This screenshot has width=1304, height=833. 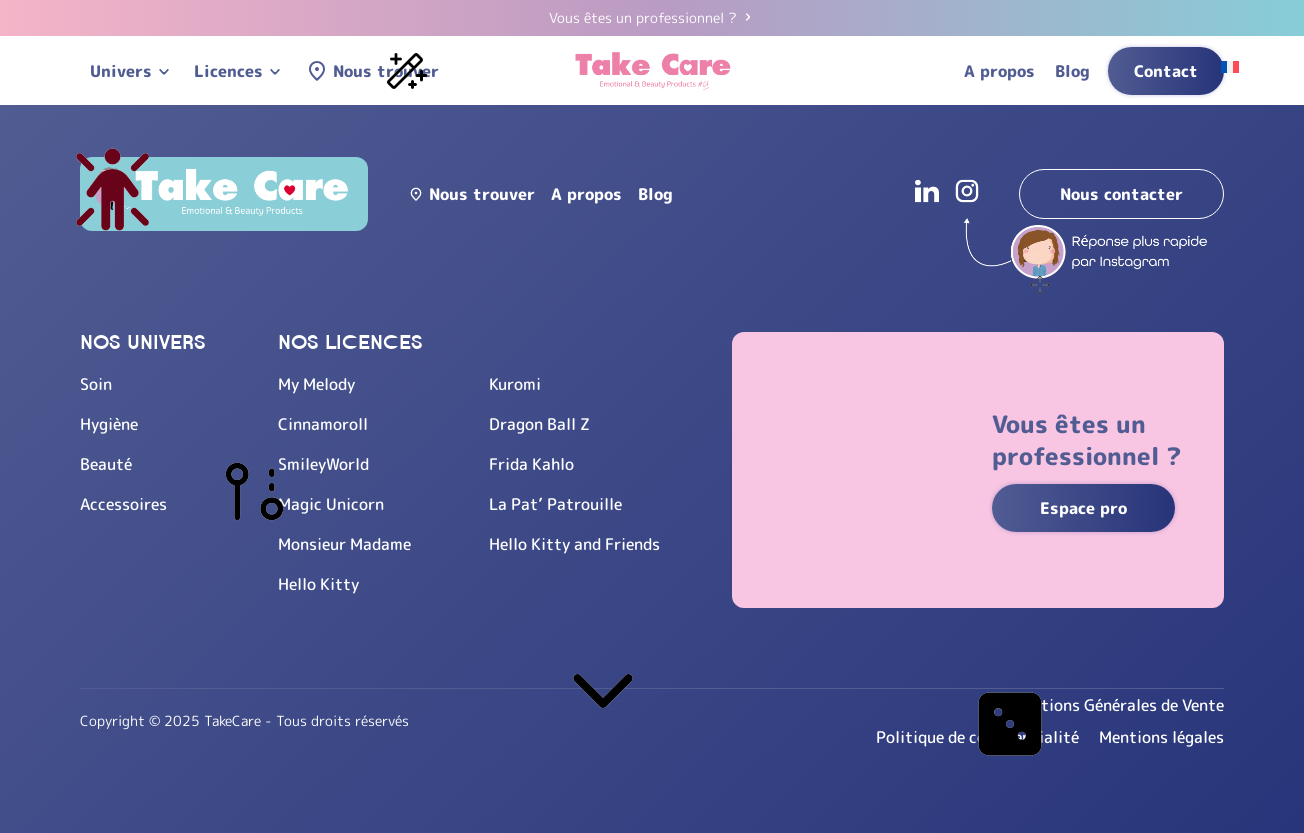 I want to click on indicates a dice roll result of three, so click(x=1010, y=724).